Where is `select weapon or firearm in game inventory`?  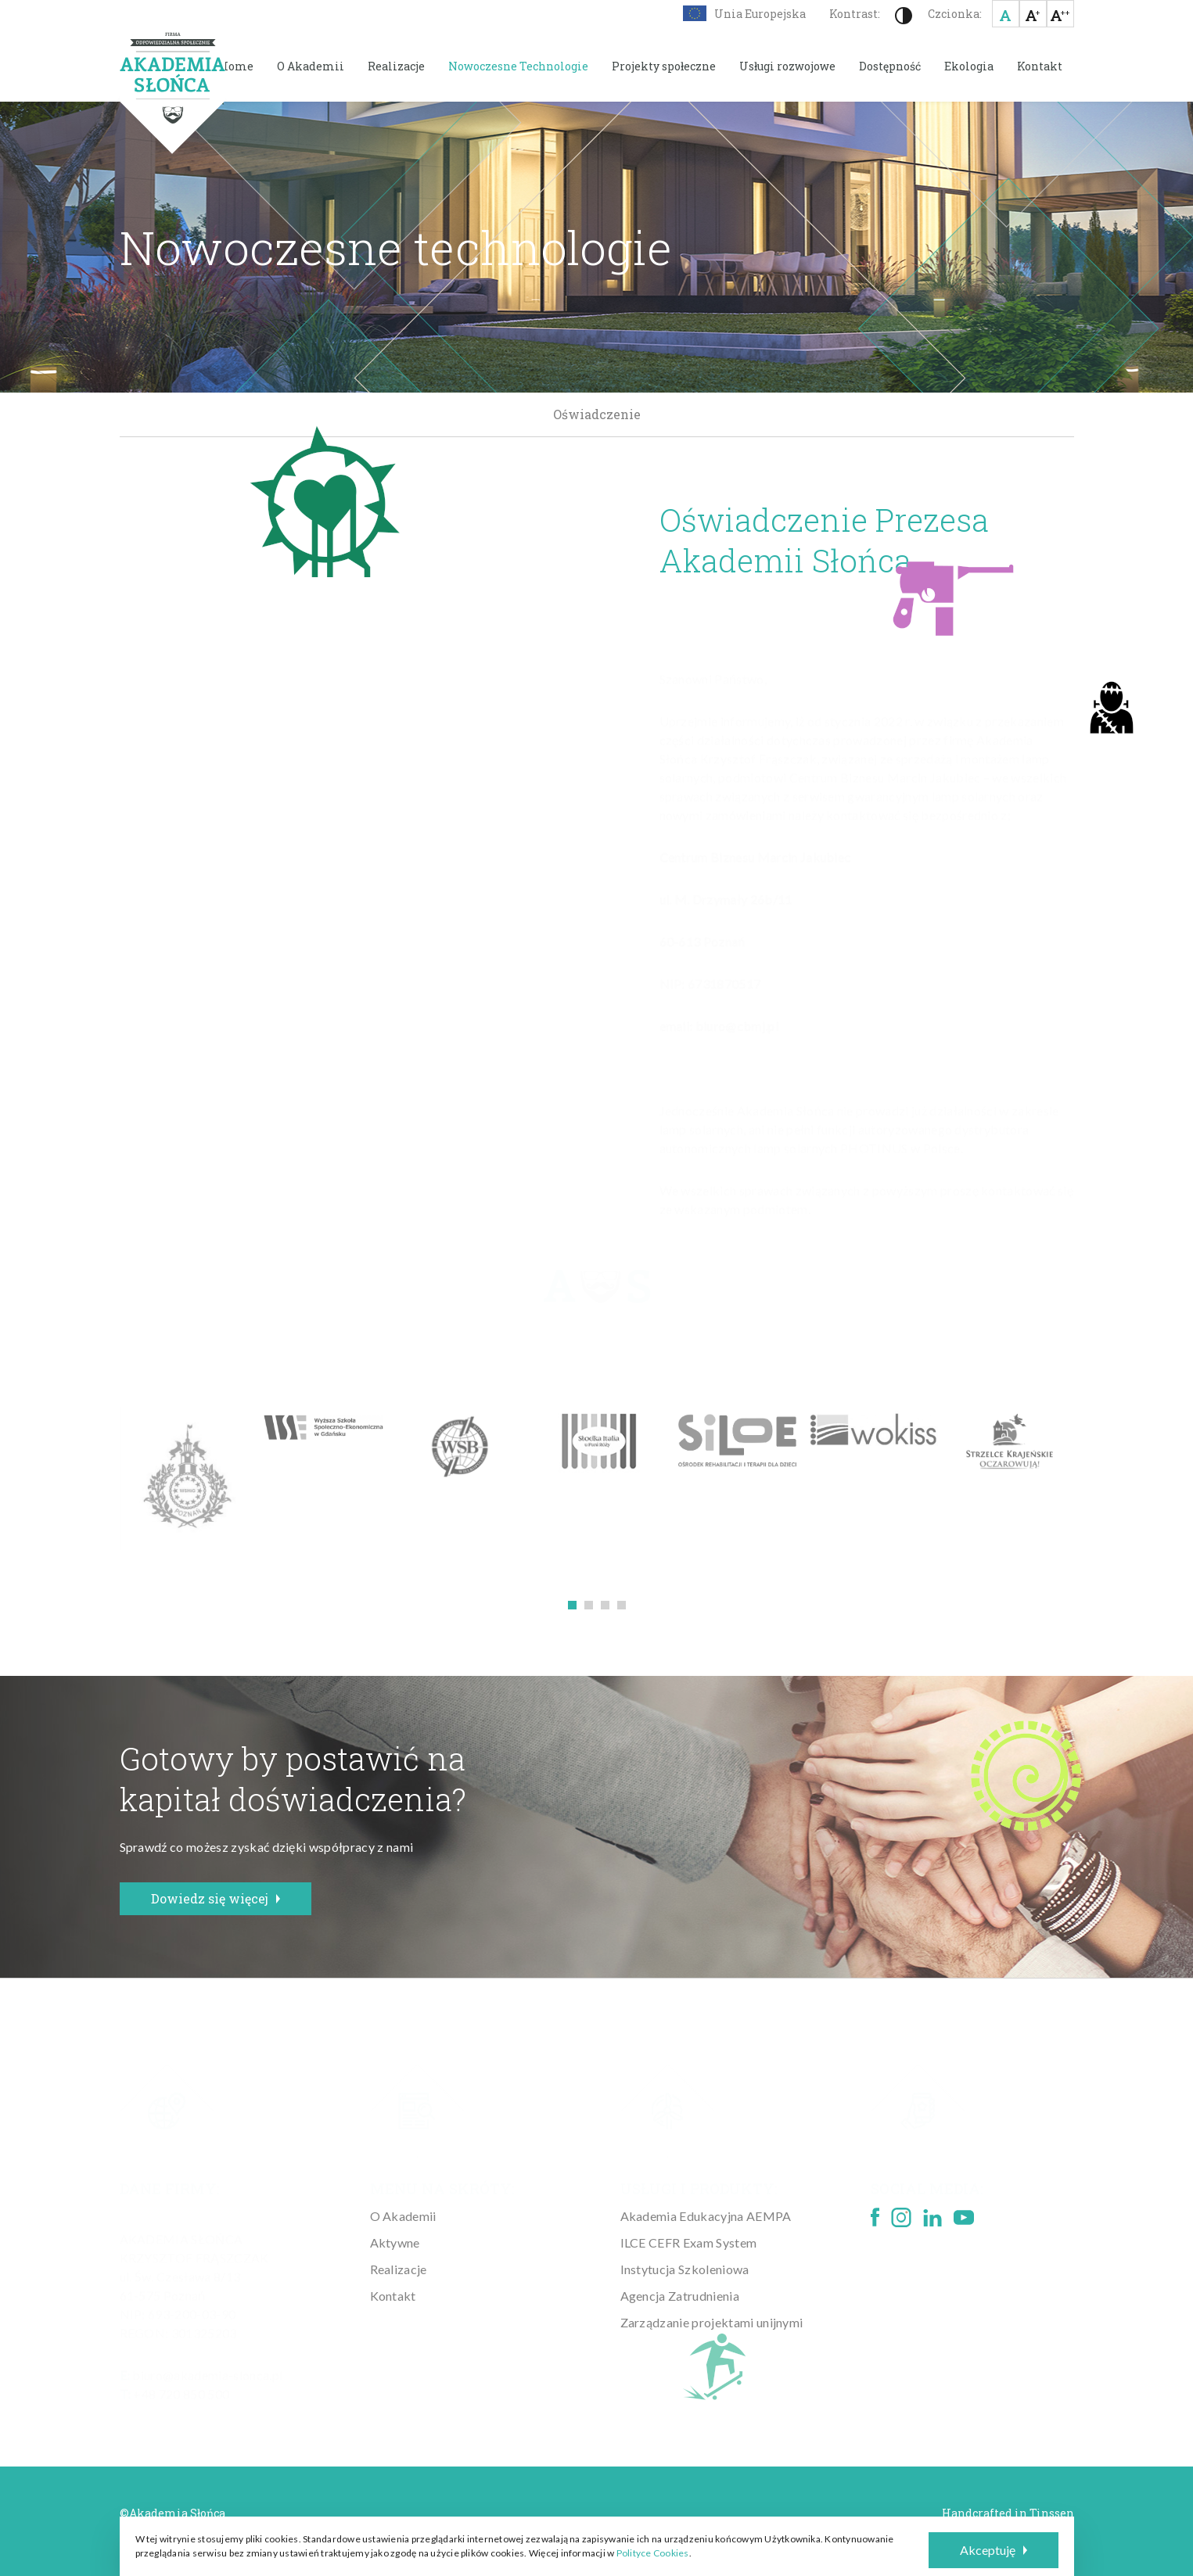
select weapon or firearm in game inventory is located at coordinates (953, 598).